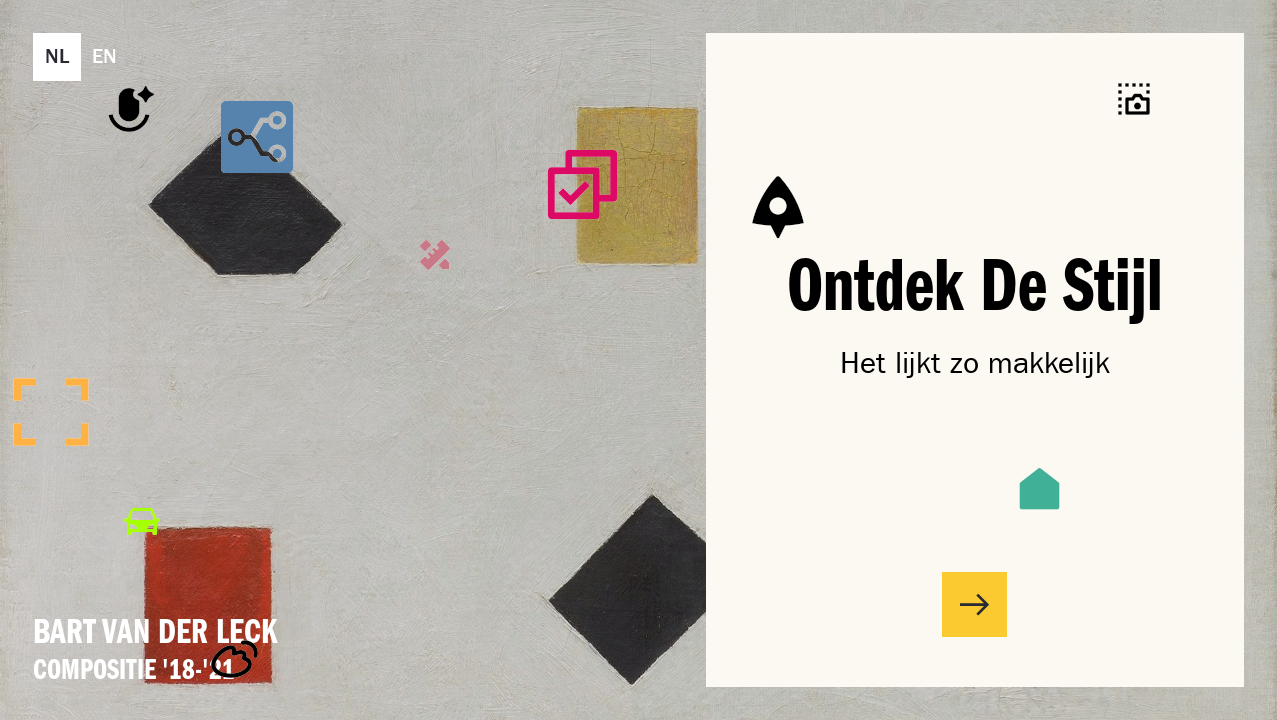  I want to click on capture a screenshot of the current screen, so click(1134, 99).